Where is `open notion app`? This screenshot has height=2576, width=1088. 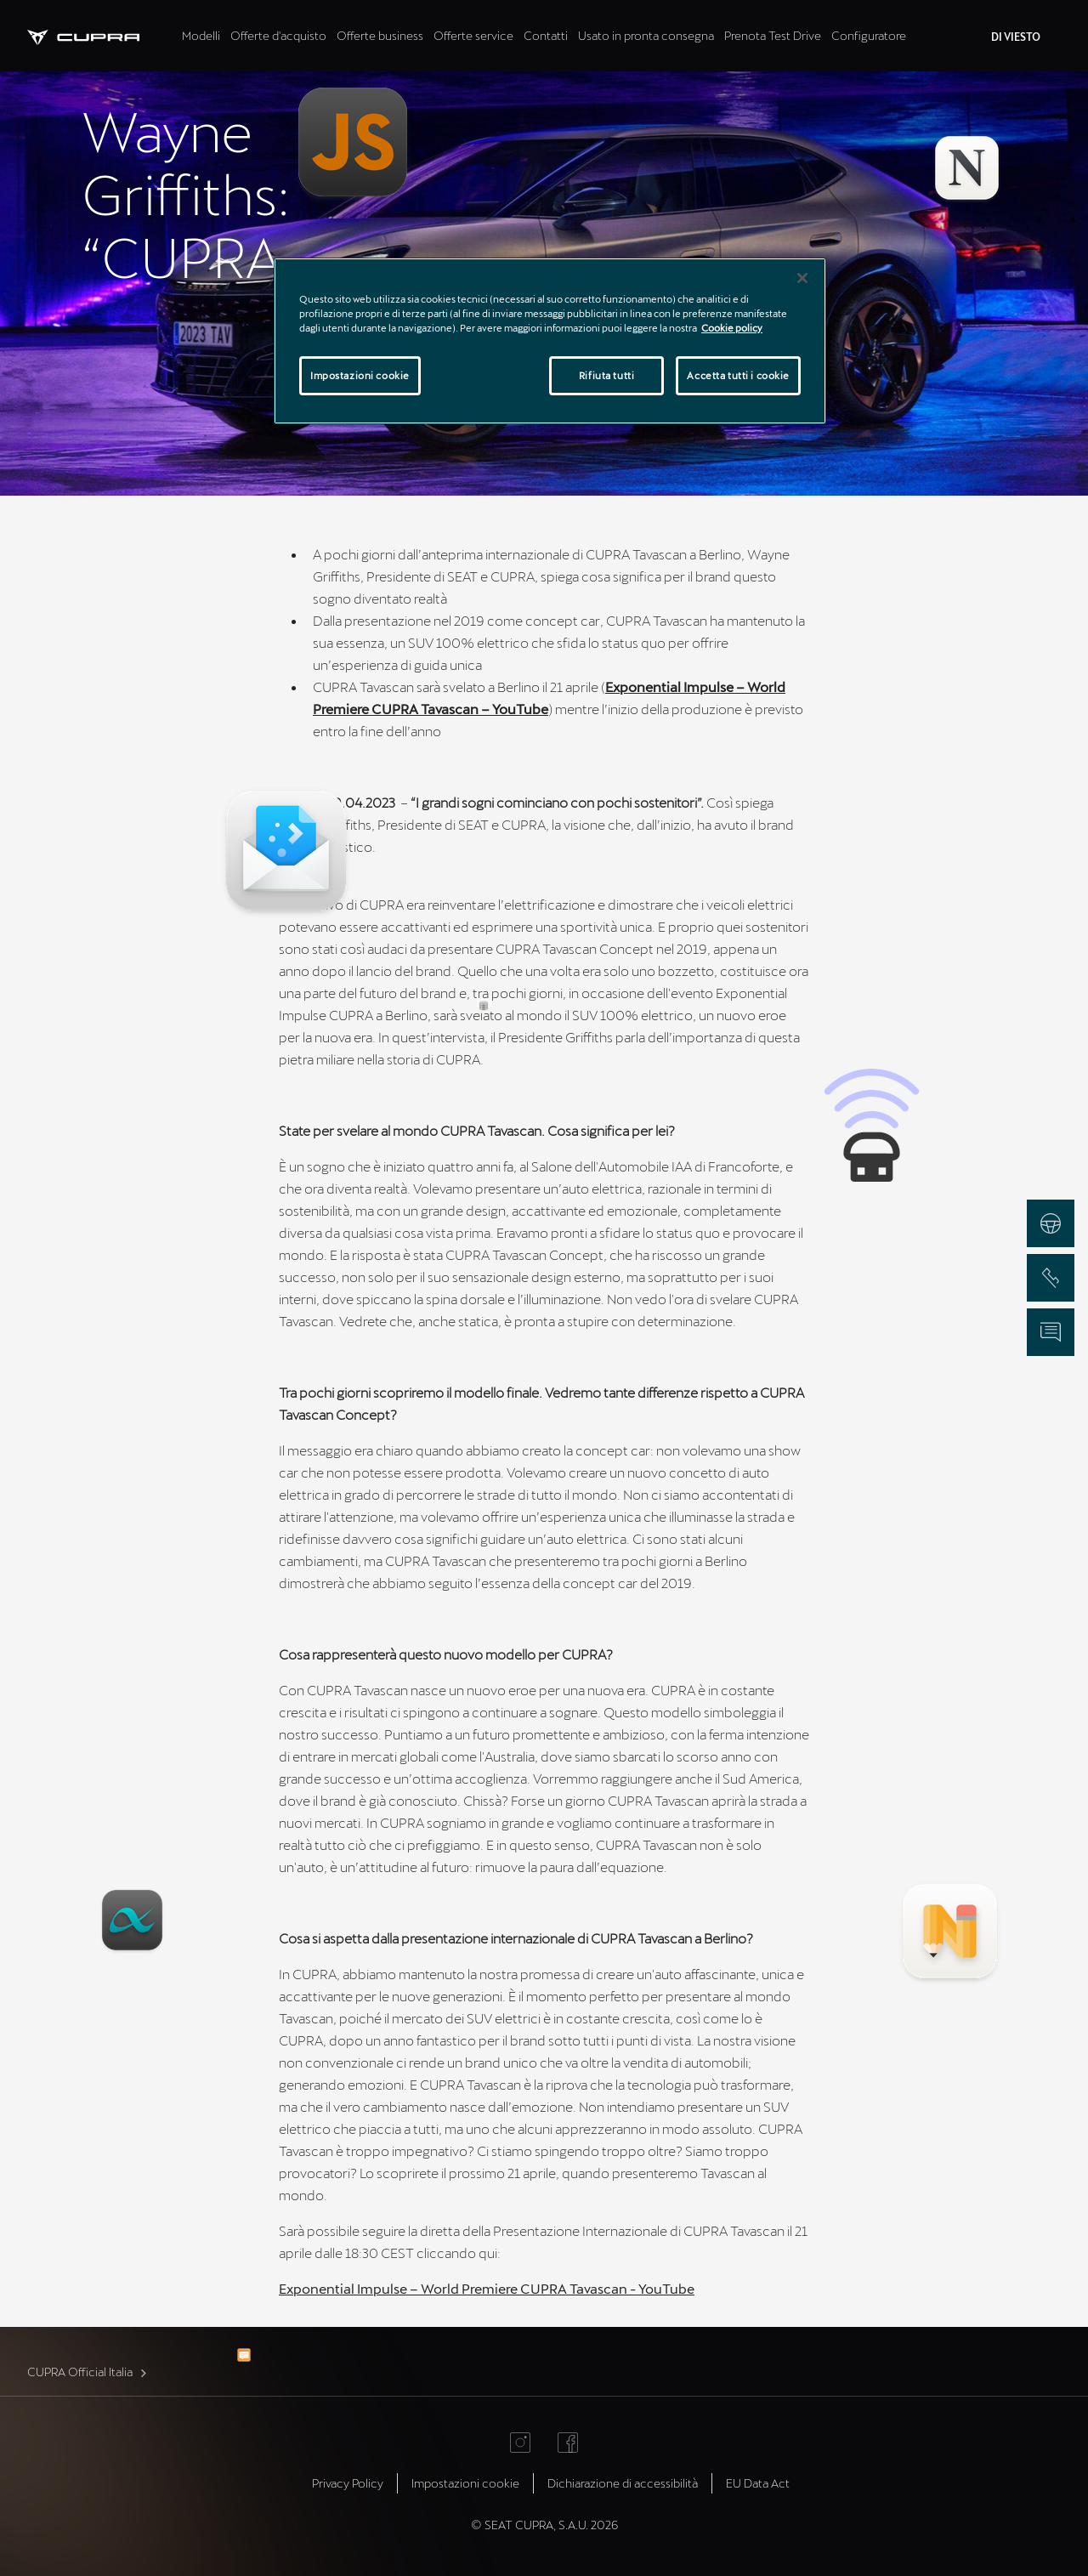 open notion app is located at coordinates (966, 167).